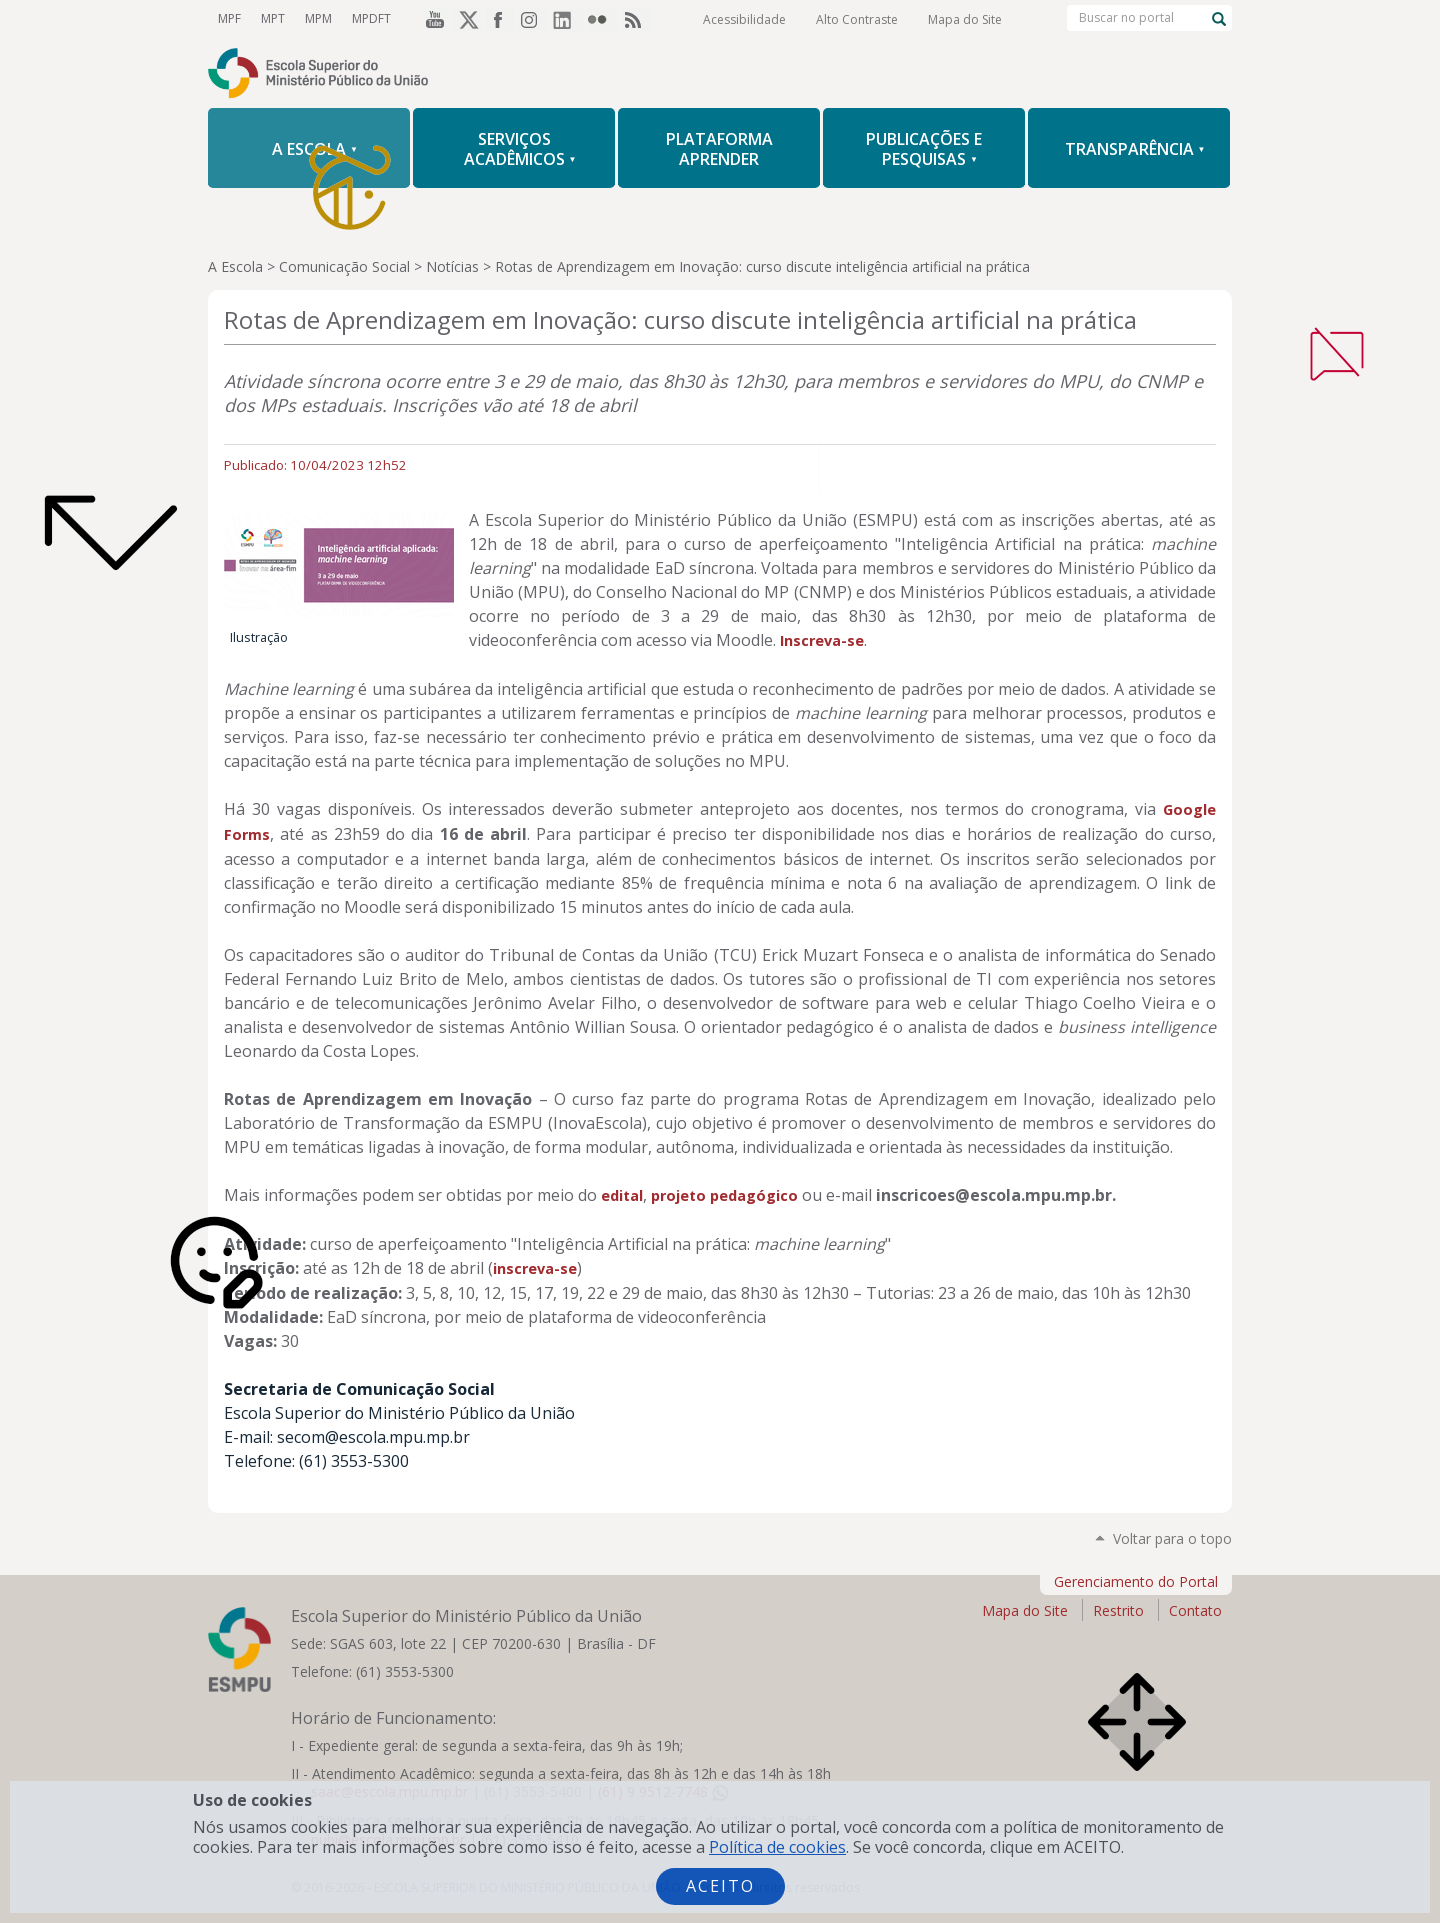 The width and height of the screenshot is (1440, 1923). I want to click on edit your mood or status, so click(214, 1260).